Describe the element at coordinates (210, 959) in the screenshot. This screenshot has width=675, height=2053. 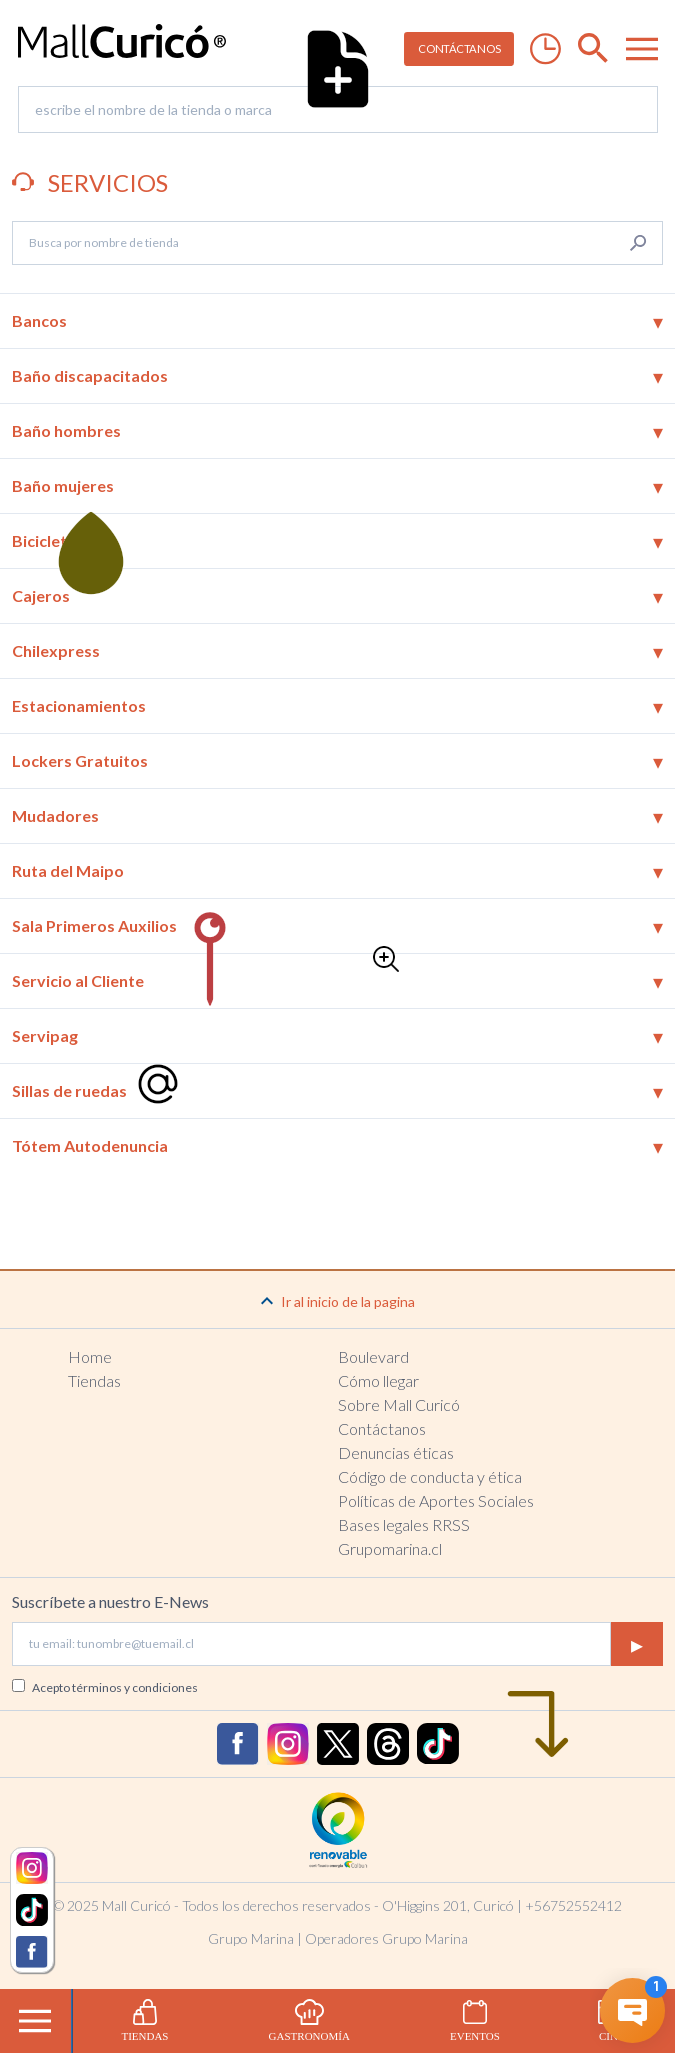
I see `pin a location on the map` at that location.